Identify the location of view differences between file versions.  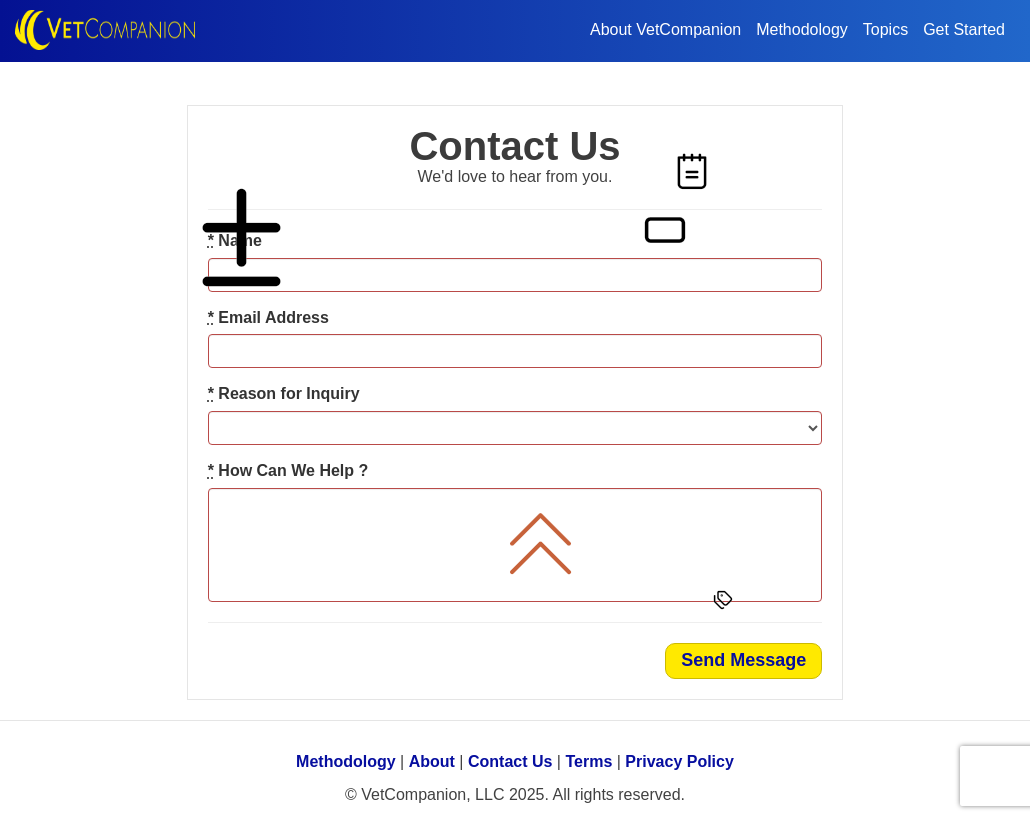
(241, 237).